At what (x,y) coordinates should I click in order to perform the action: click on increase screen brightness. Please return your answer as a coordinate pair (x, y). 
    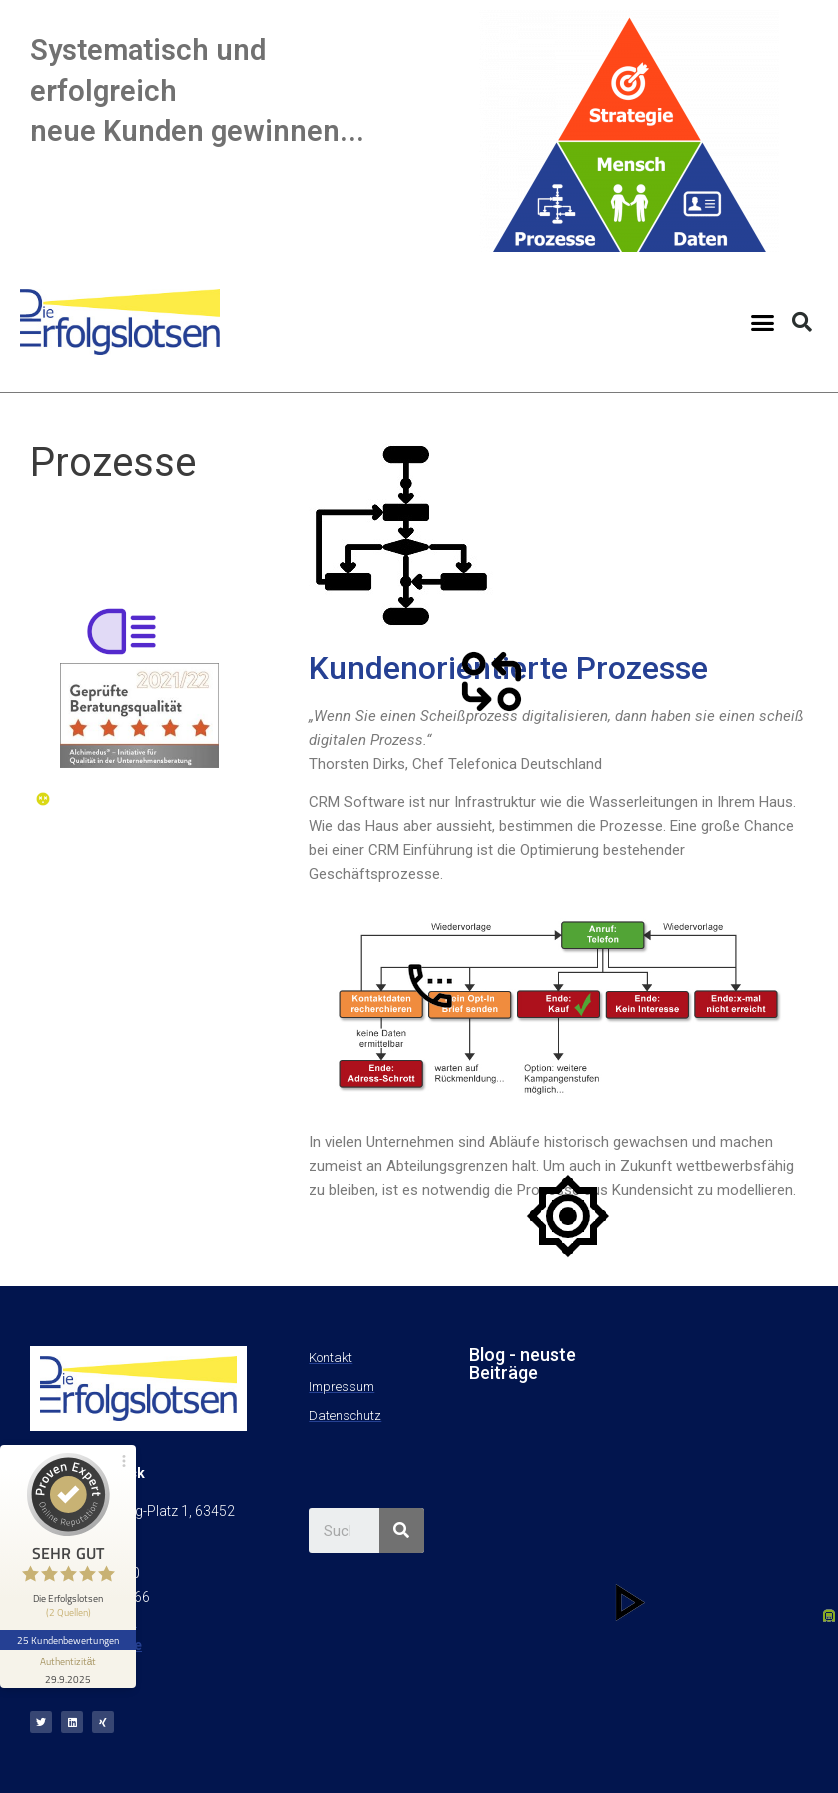
    Looking at the image, I should click on (568, 1216).